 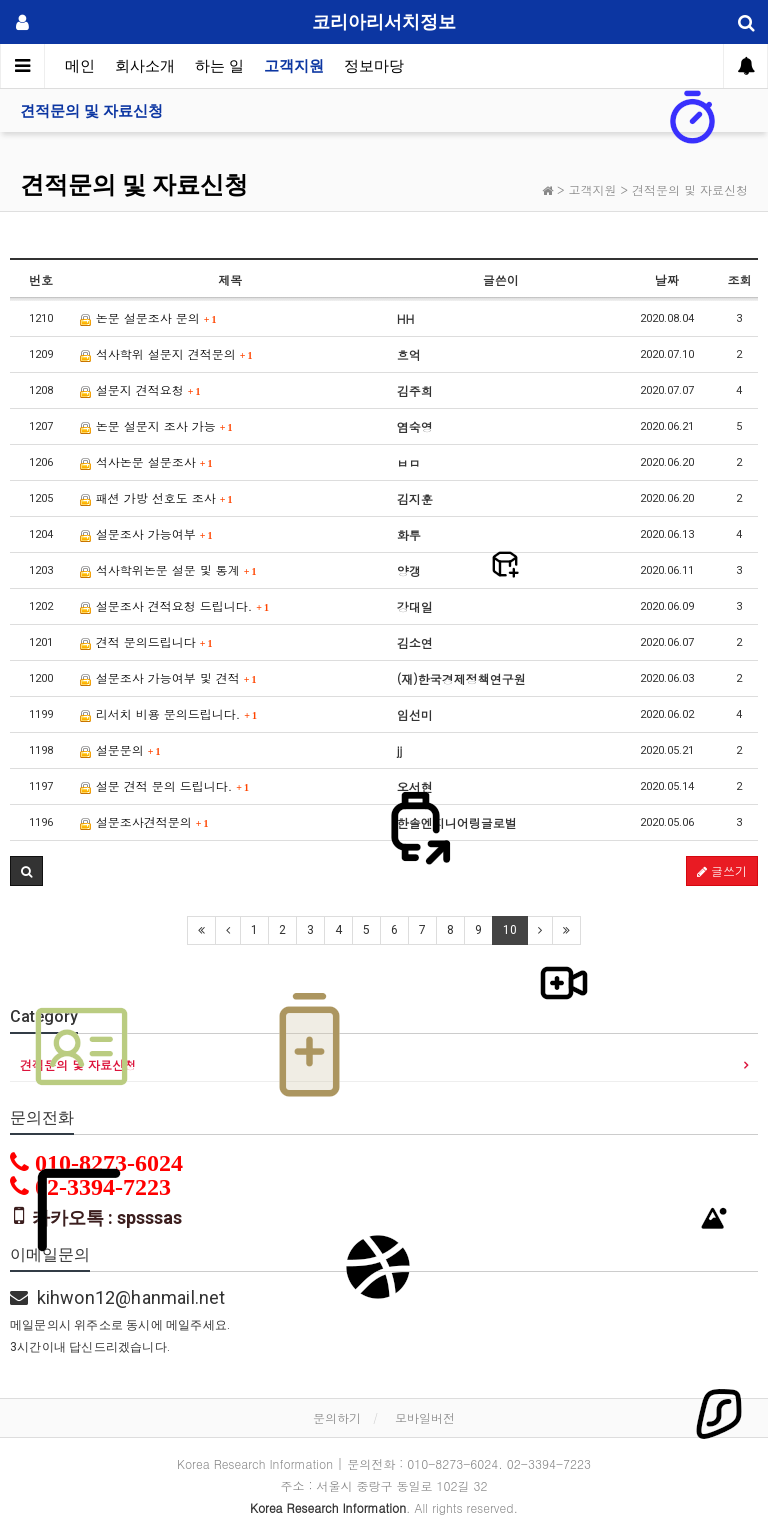 What do you see at coordinates (81, 1046) in the screenshot?
I see `view your profile or account information` at bounding box center [81, 1046].